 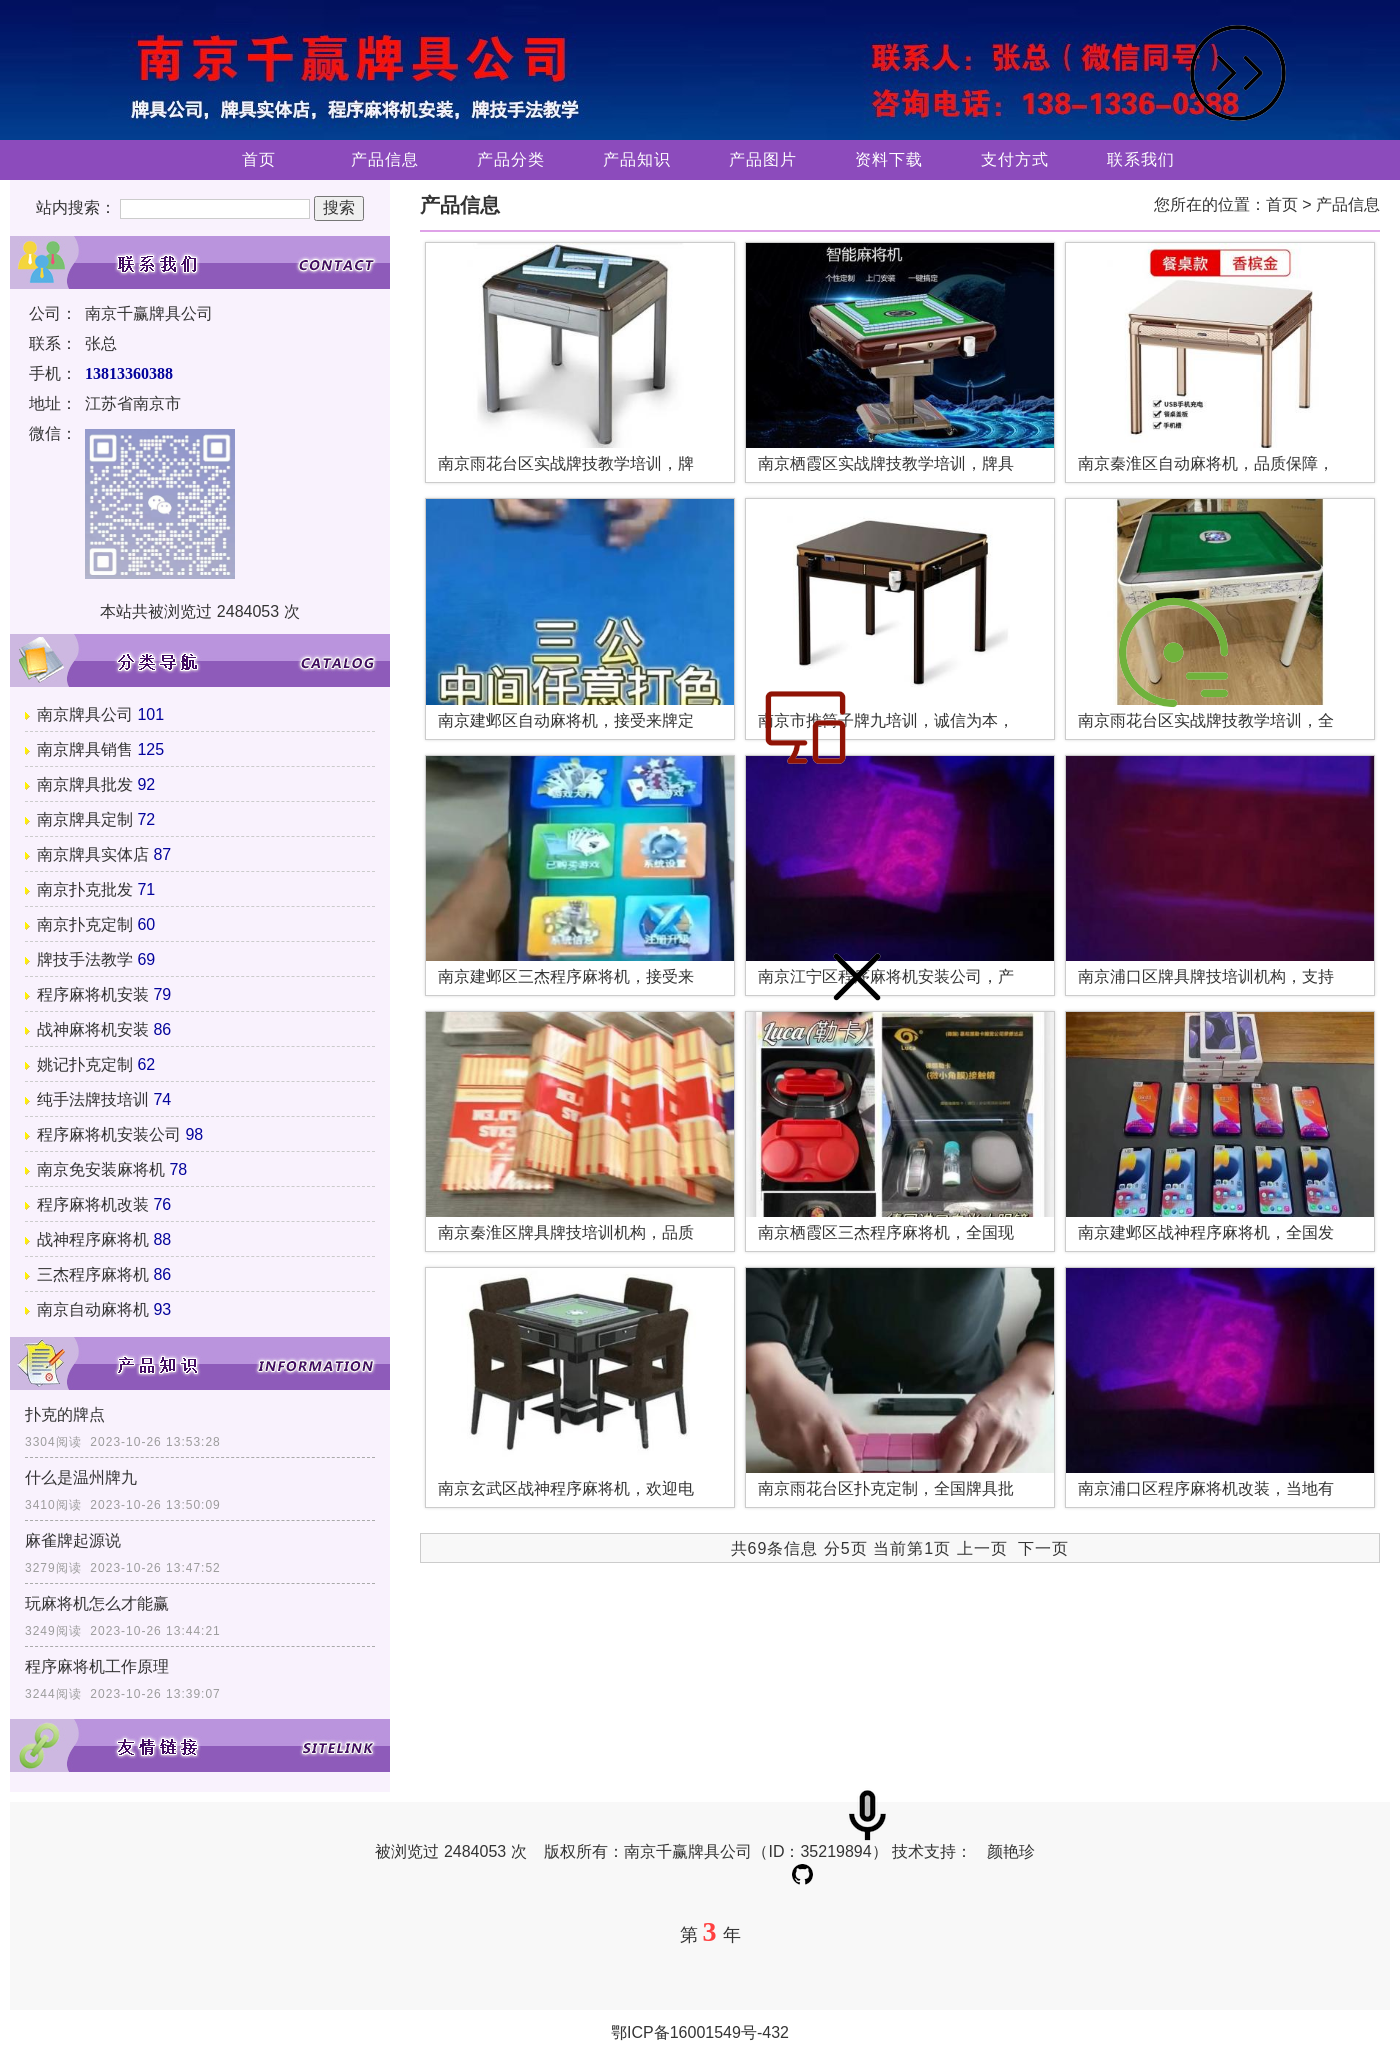 What do you see at coordinates (1238, 73) in the screenshot?
I see `skip forward or advance to end` at bounding box center [1238, 73].